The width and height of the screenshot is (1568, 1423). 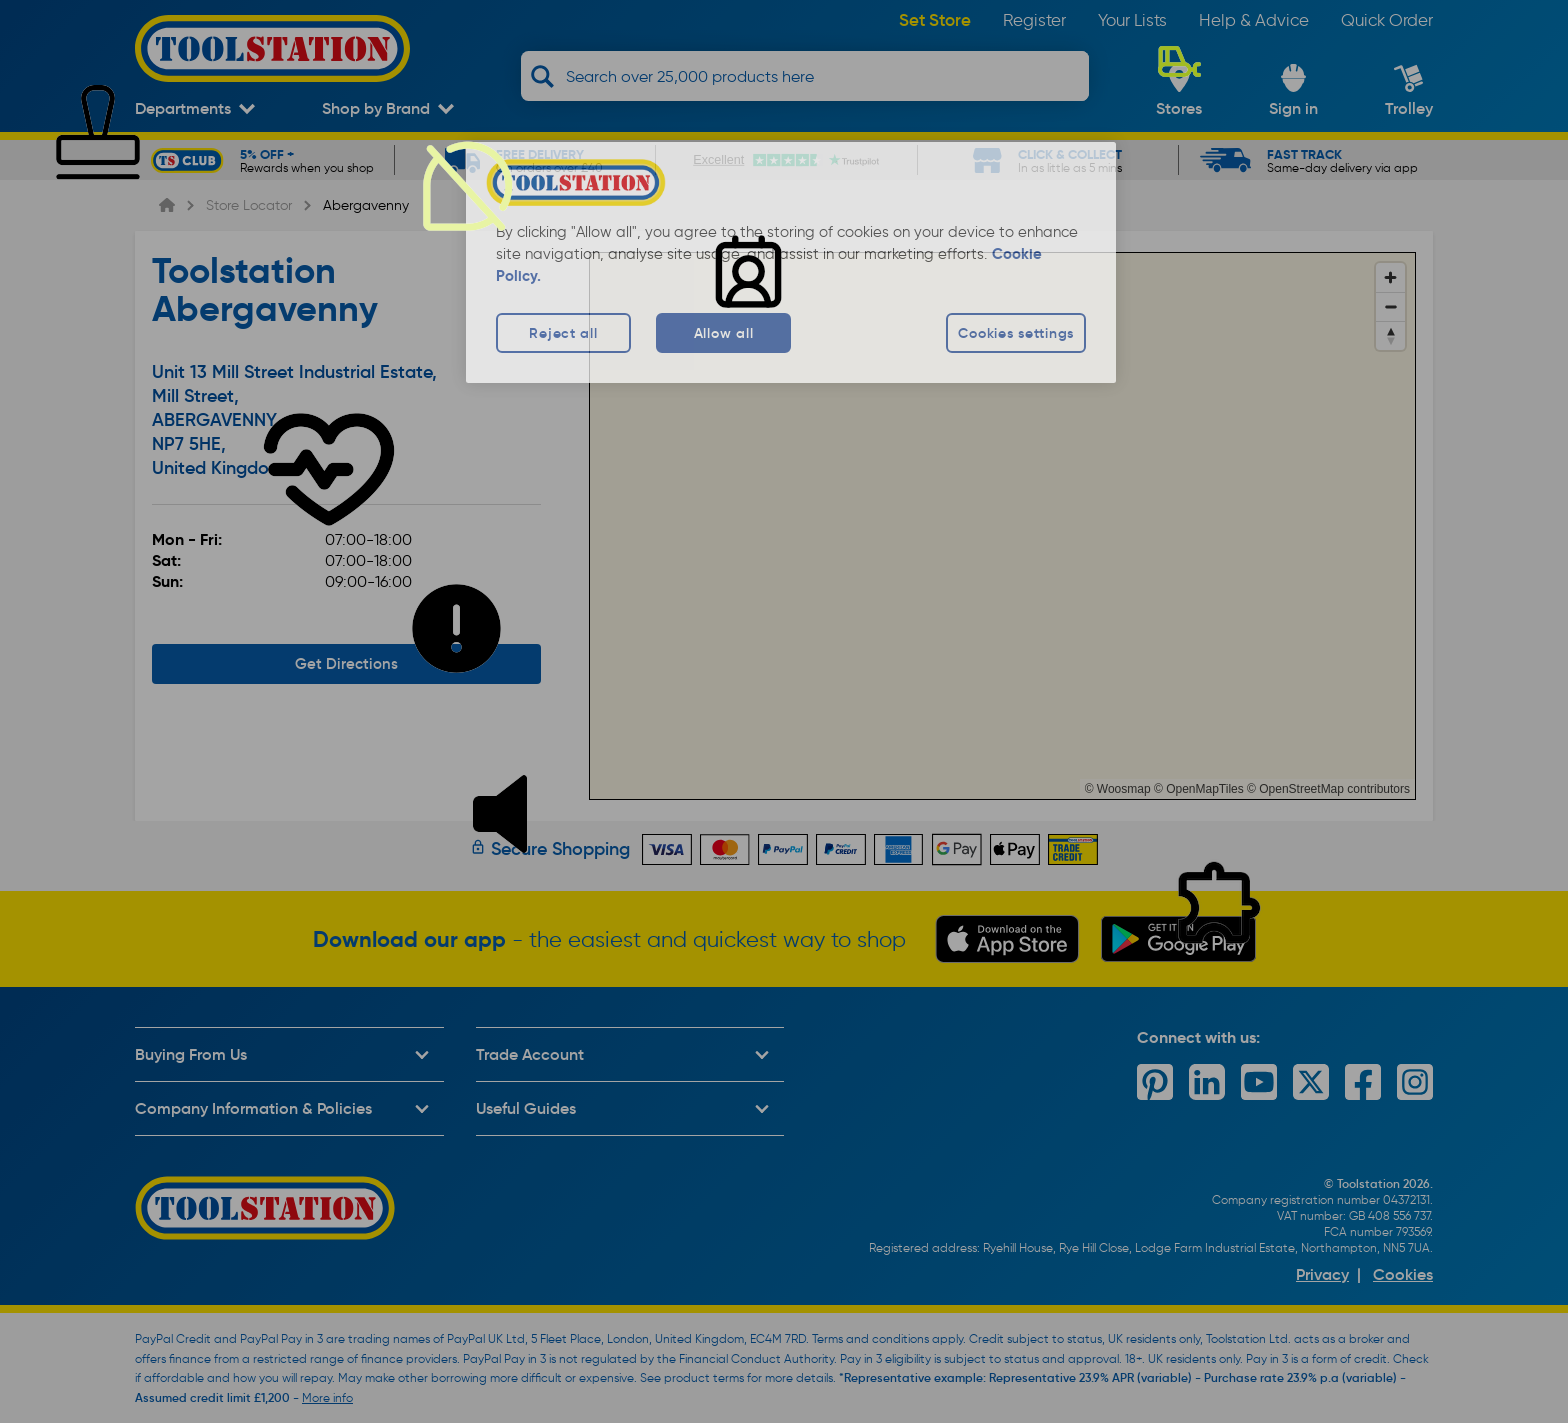 I want to click on view contact details, so click(x=748, y=271).